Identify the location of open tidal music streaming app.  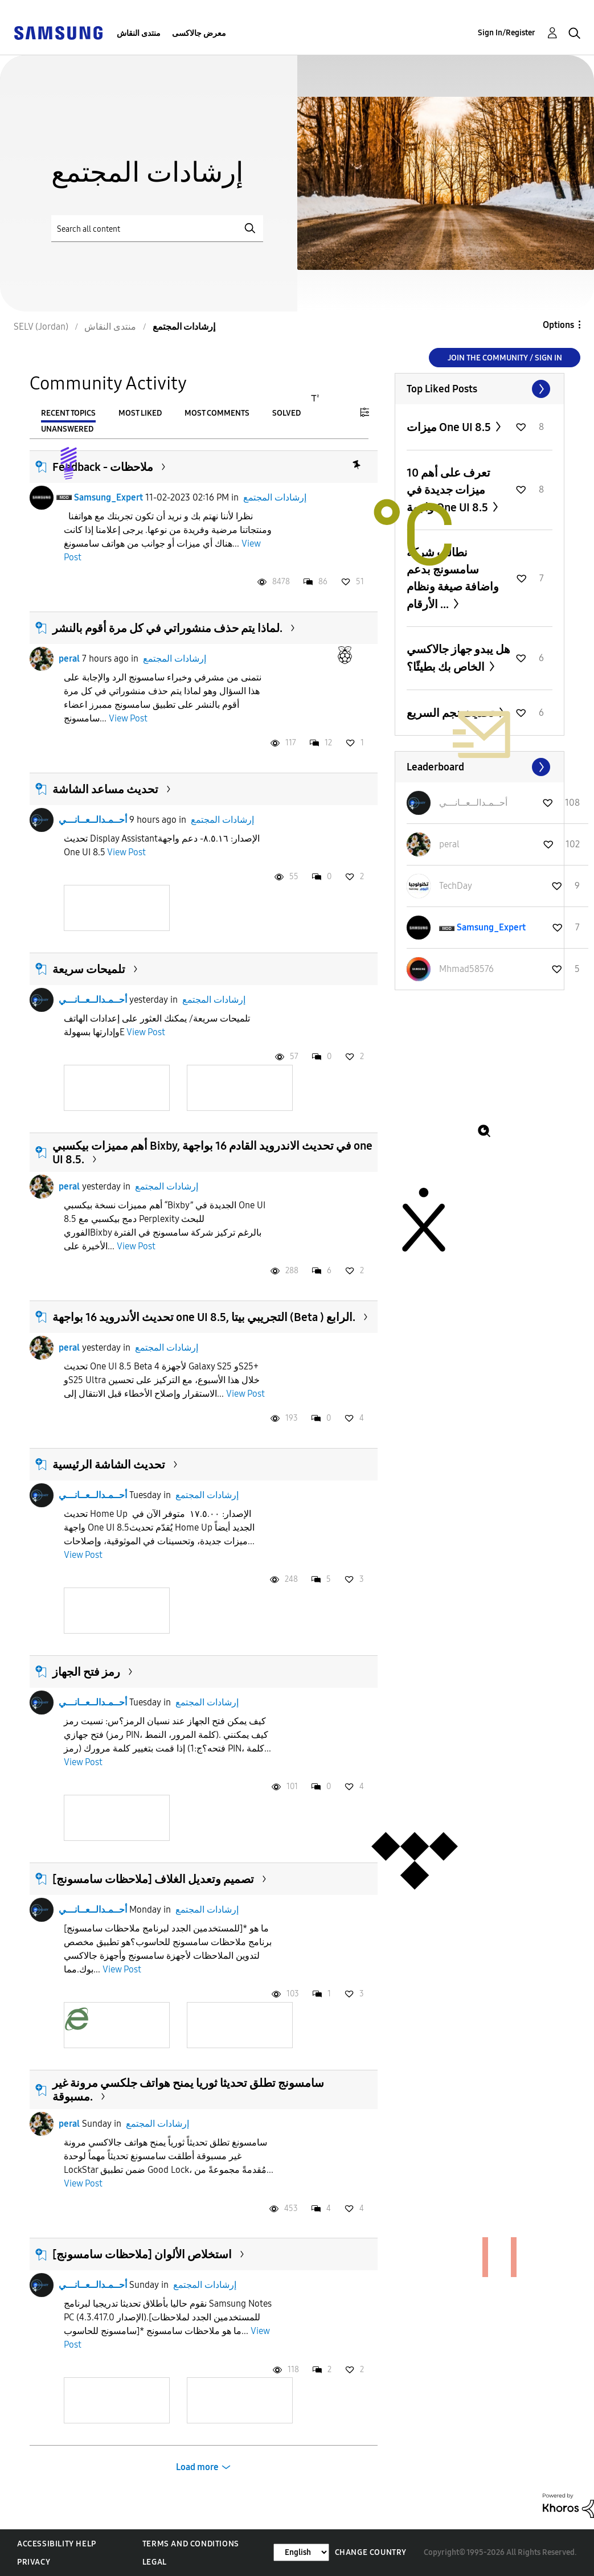
(415, 1861).